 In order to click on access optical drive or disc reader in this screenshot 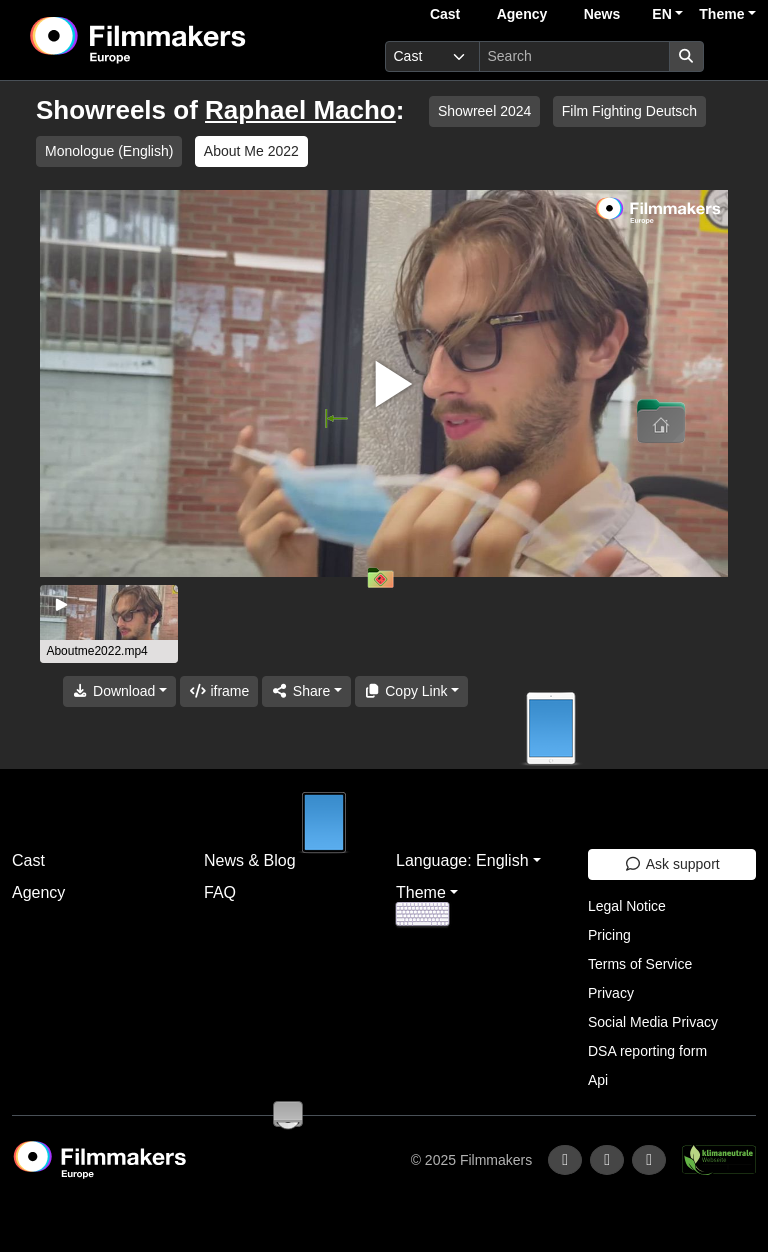, I will do `click(288, 1114)`.